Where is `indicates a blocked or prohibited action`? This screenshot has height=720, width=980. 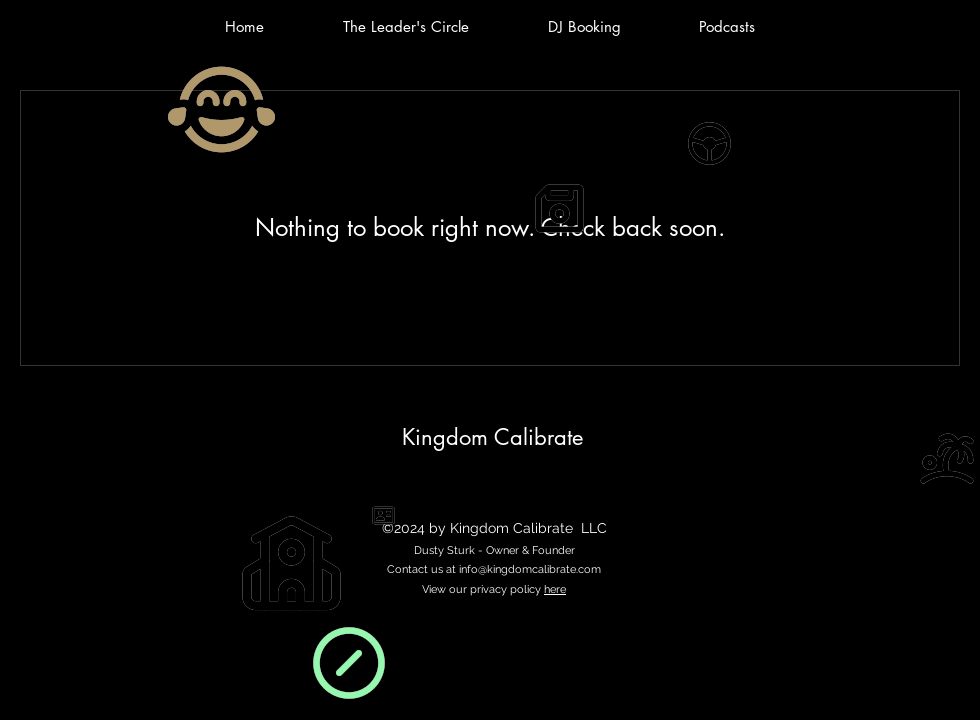 indicates a blocked or prohibited action is located at coordinates (349, 663).